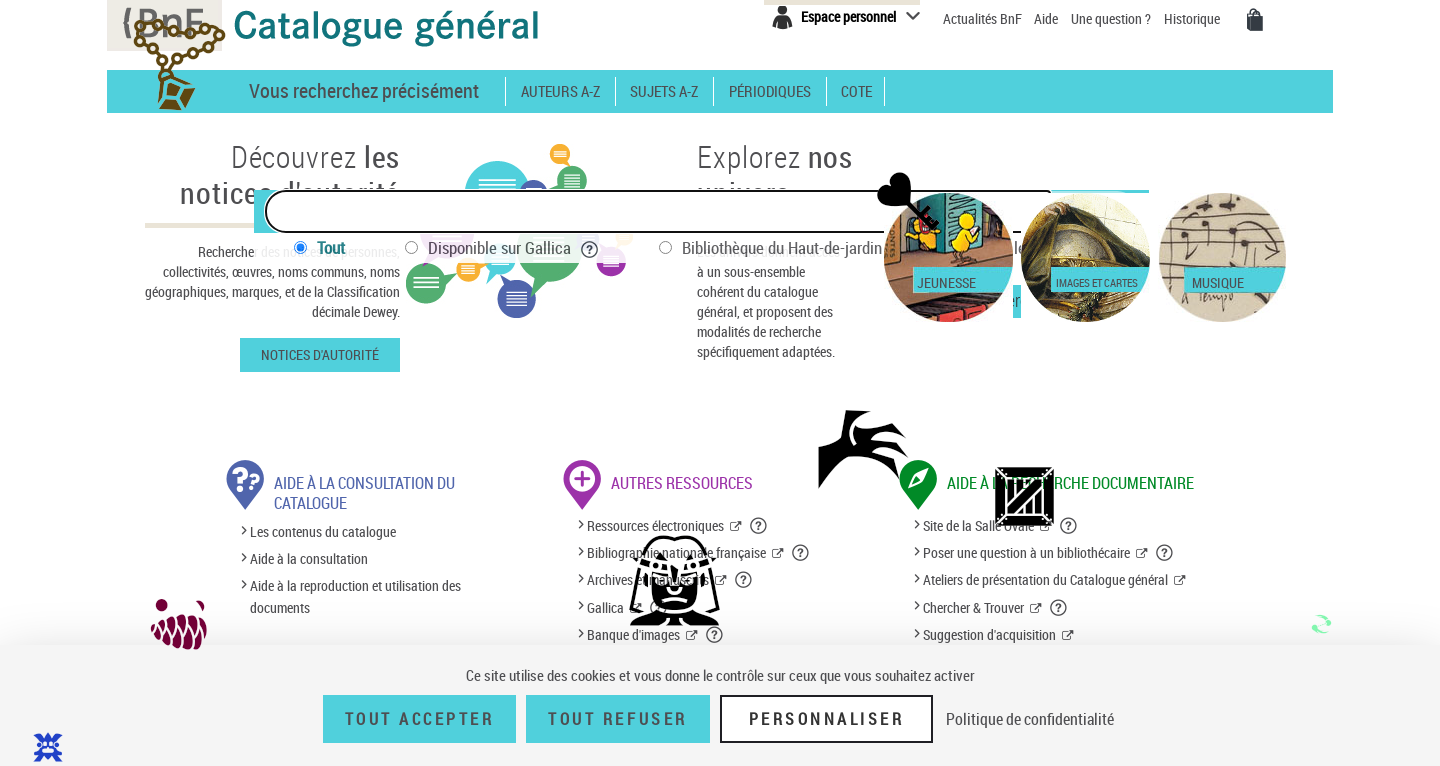  What do you see at coordinates (863, 450) in the screenshot?
I see `select evil or dark faction in game` at bounding box center [863, 450].